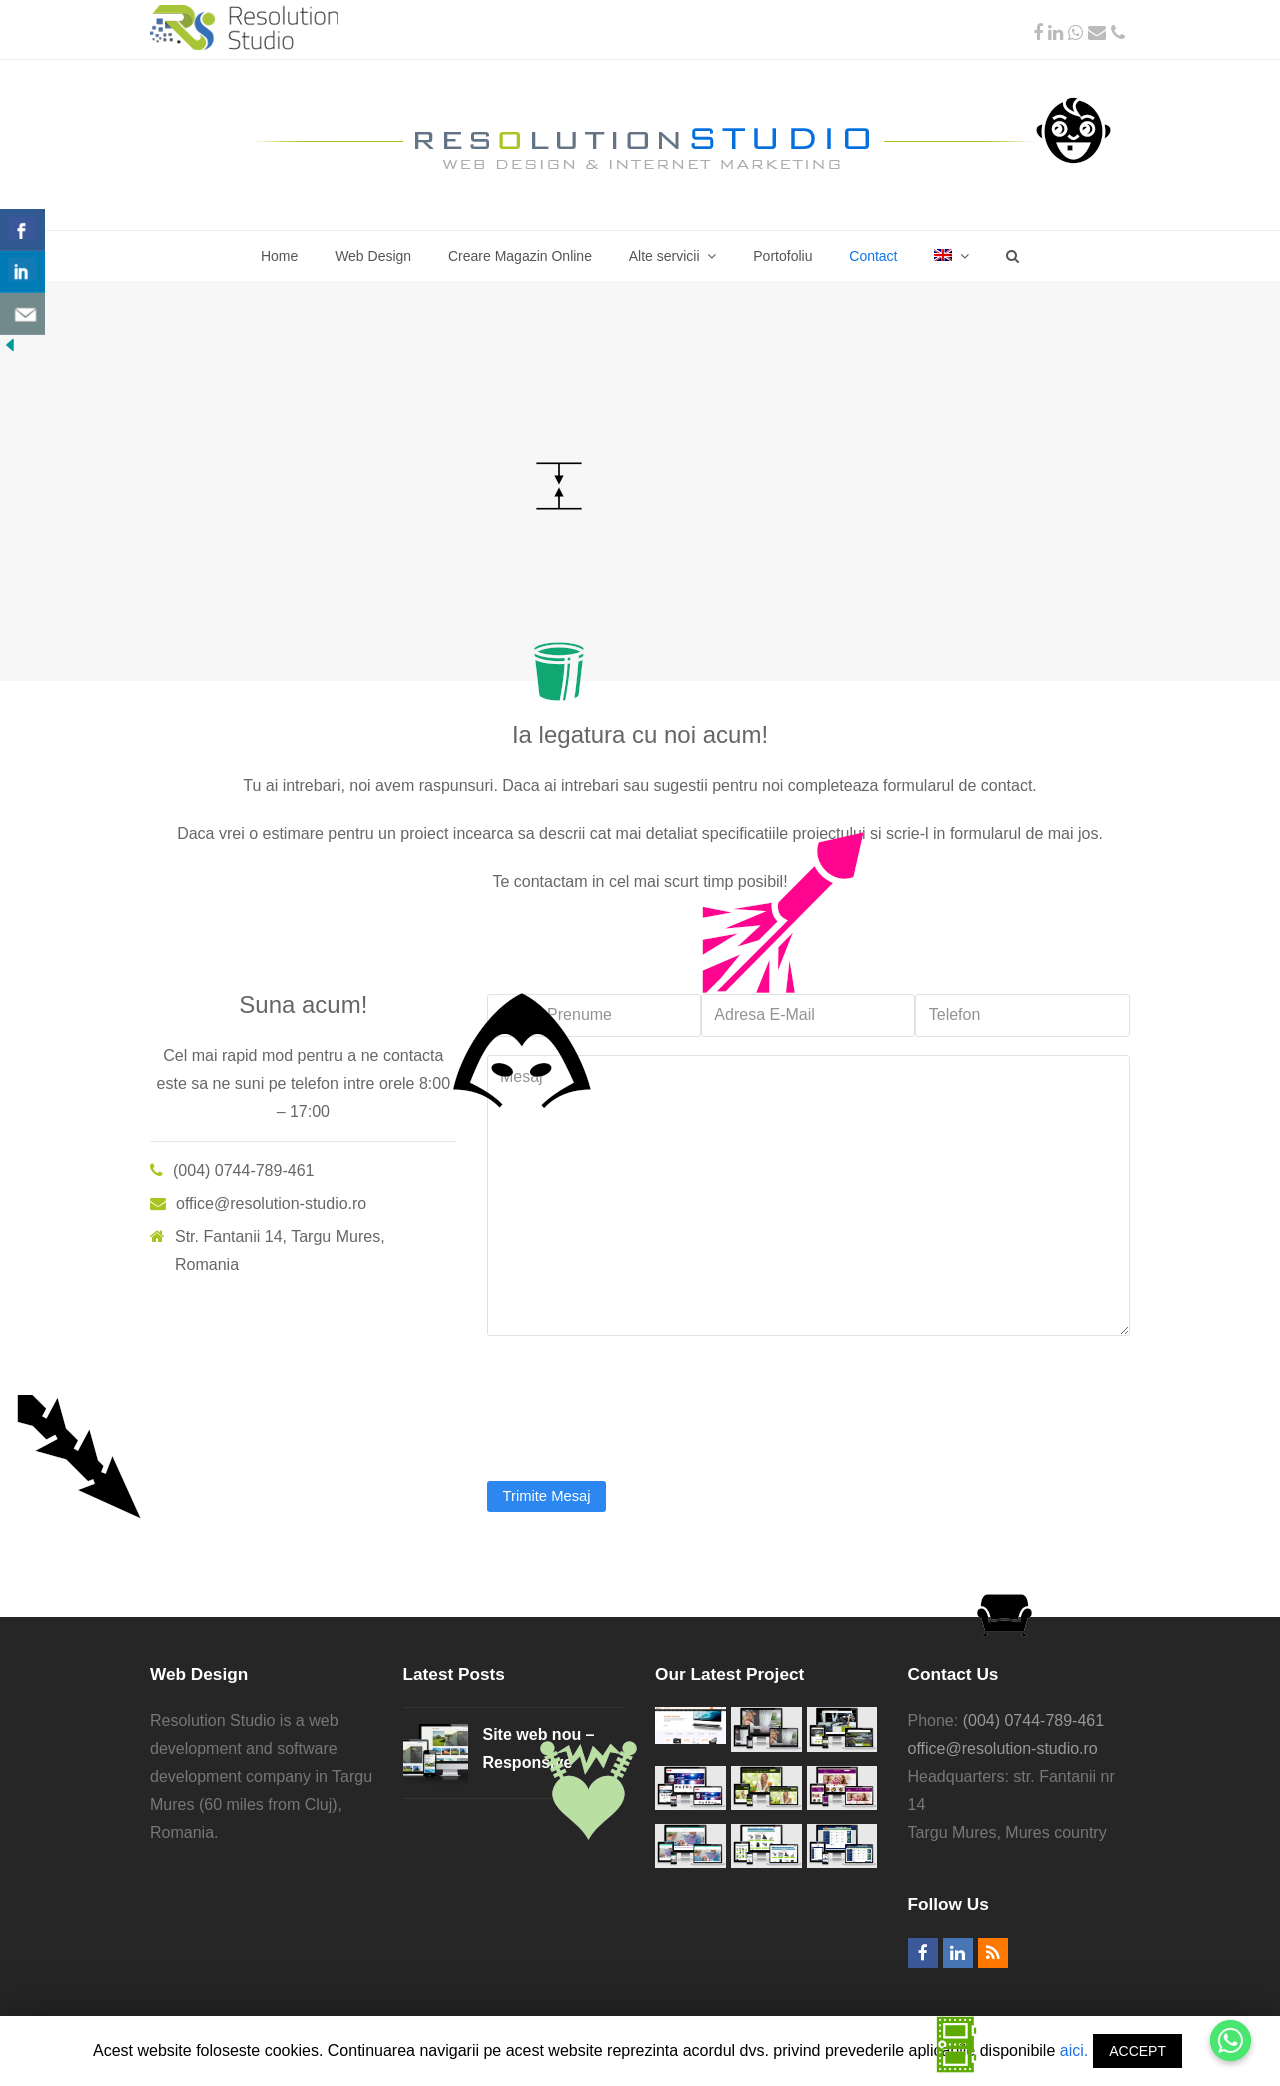 This screenshot has width=1280, height=2086. I want to click on view health or vitality status in a game, so click(588, 1790).